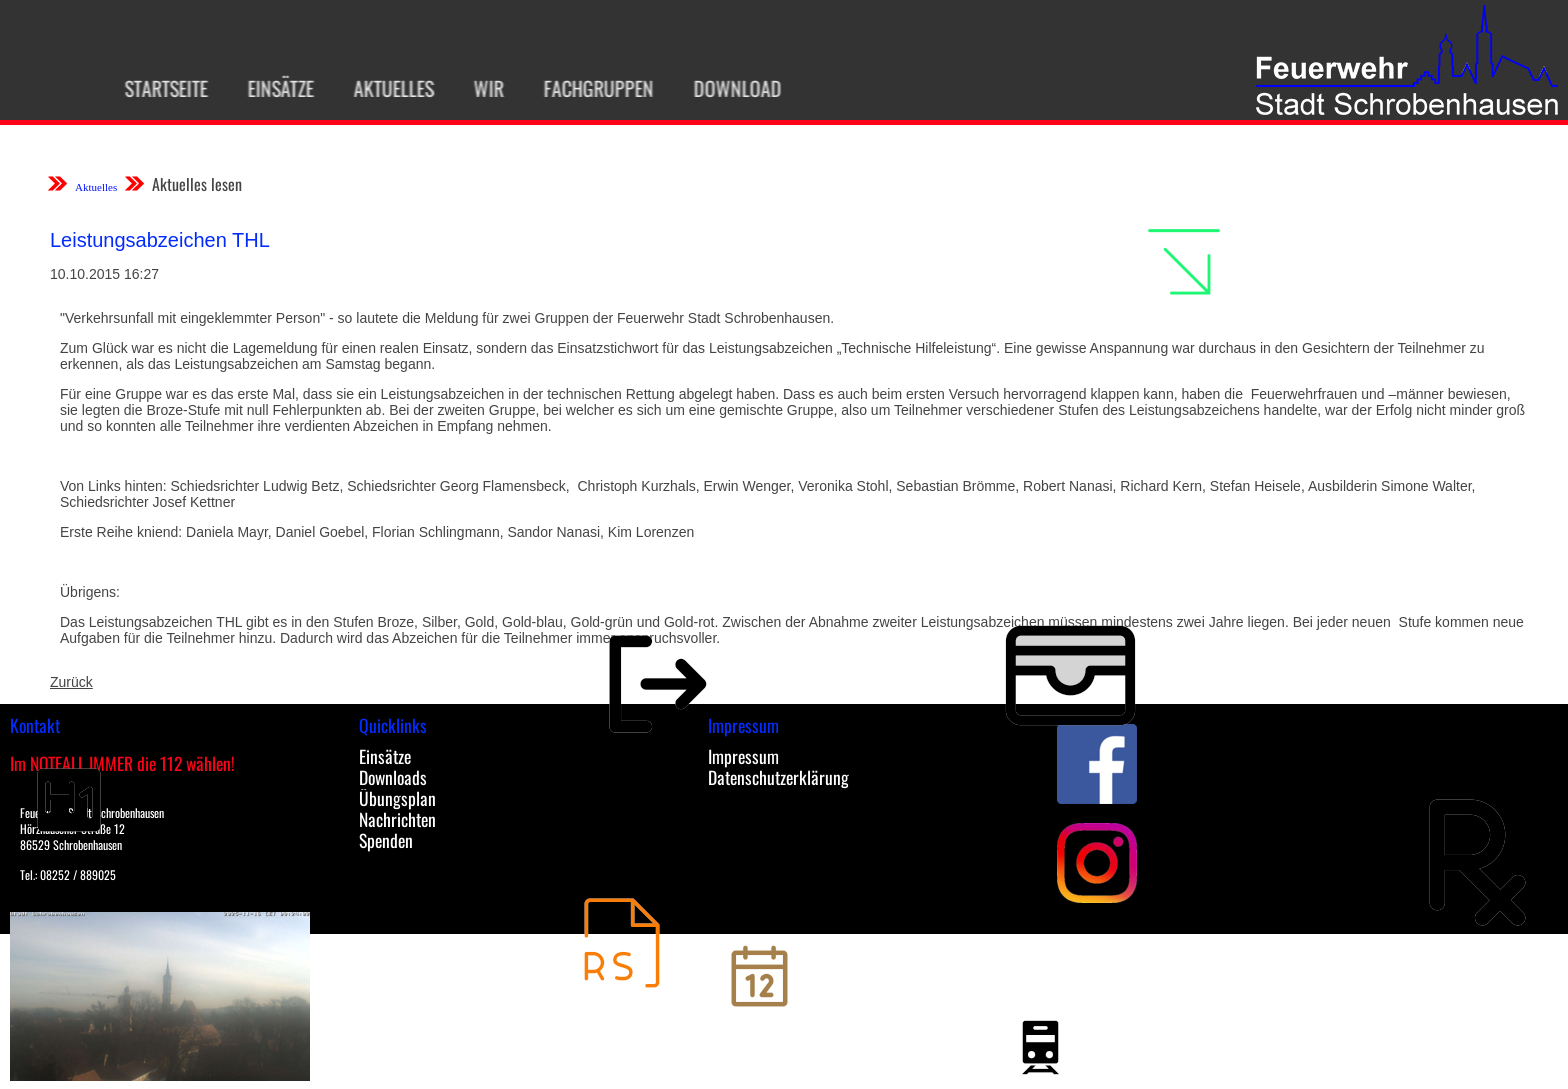 Image resolution: width=1568 pixels, height=1089 pixels. I want to click on view subway or metro transit options, so click(1040, 1047).